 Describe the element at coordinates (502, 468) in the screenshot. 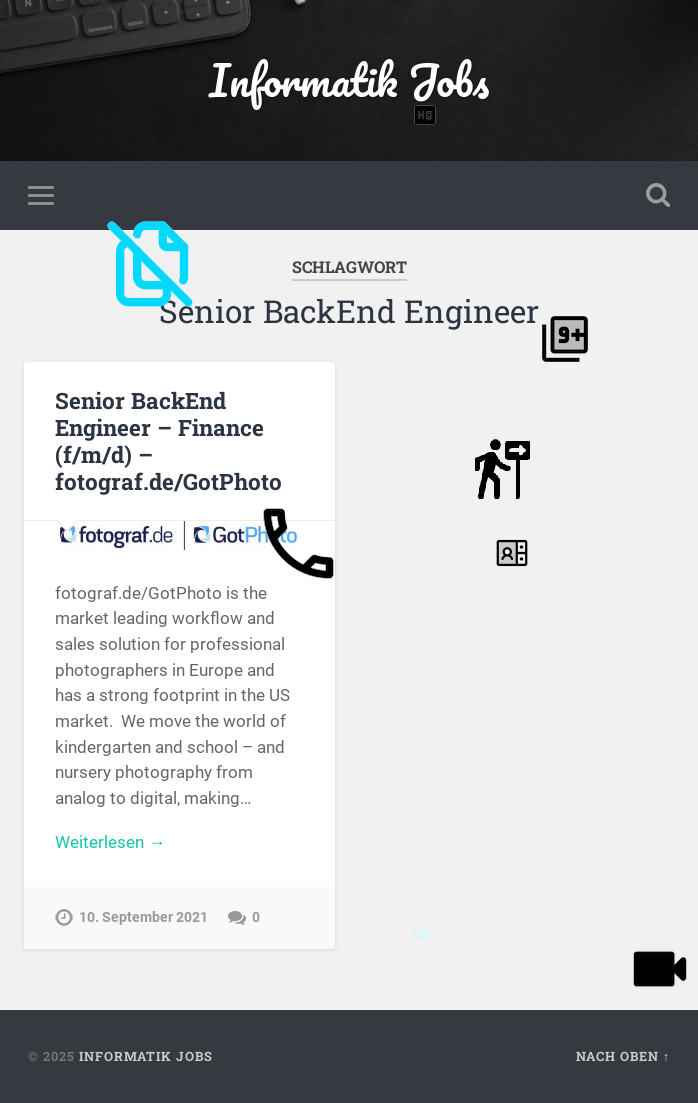

I see `follow directions or navigation signs` at that location.